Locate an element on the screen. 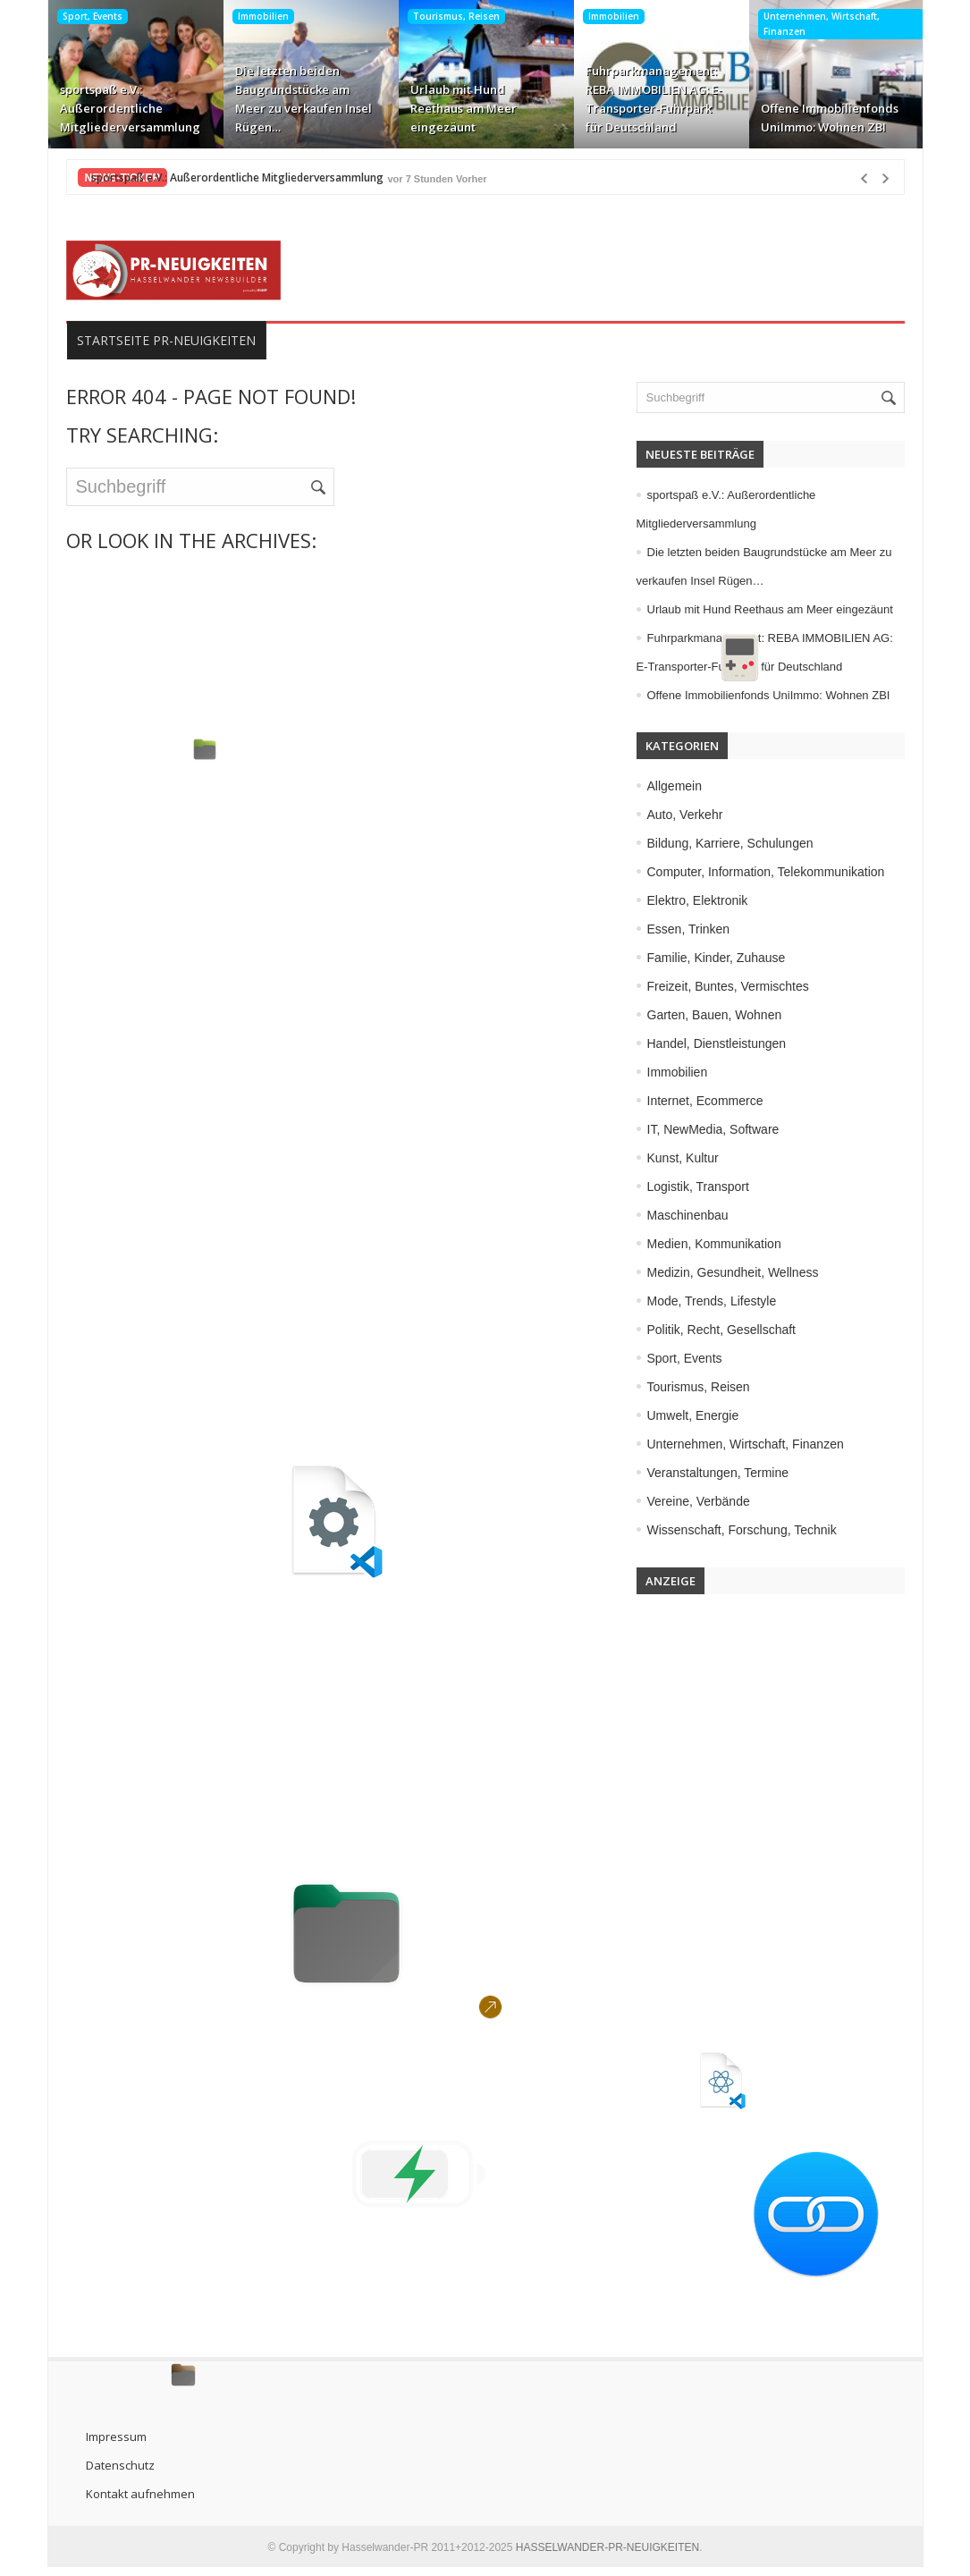 This screenshot has width=970, height=2576. drop files here to move them into this folder is located at coordinates (183, 2375).